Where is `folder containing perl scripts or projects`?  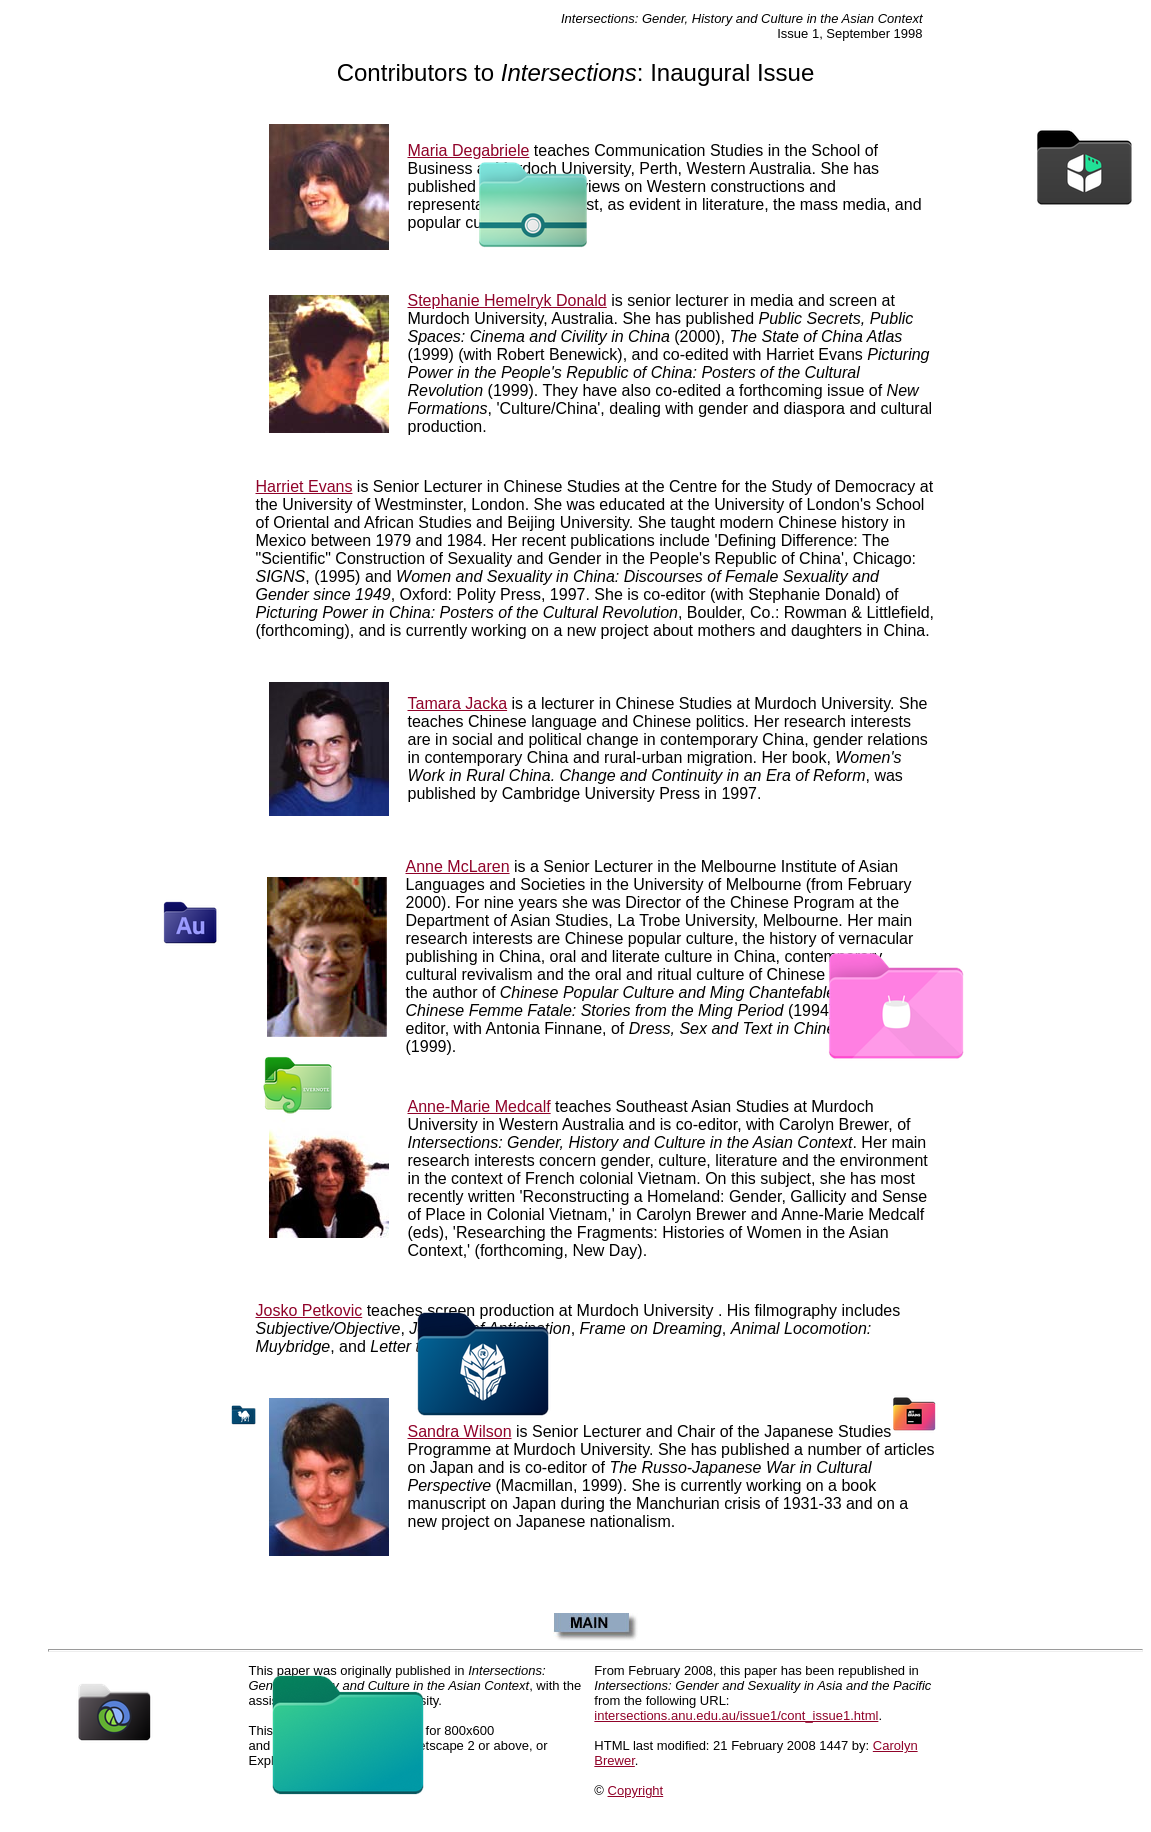
folder containing perl scripts or projects is located at coordinates (243, 1415).